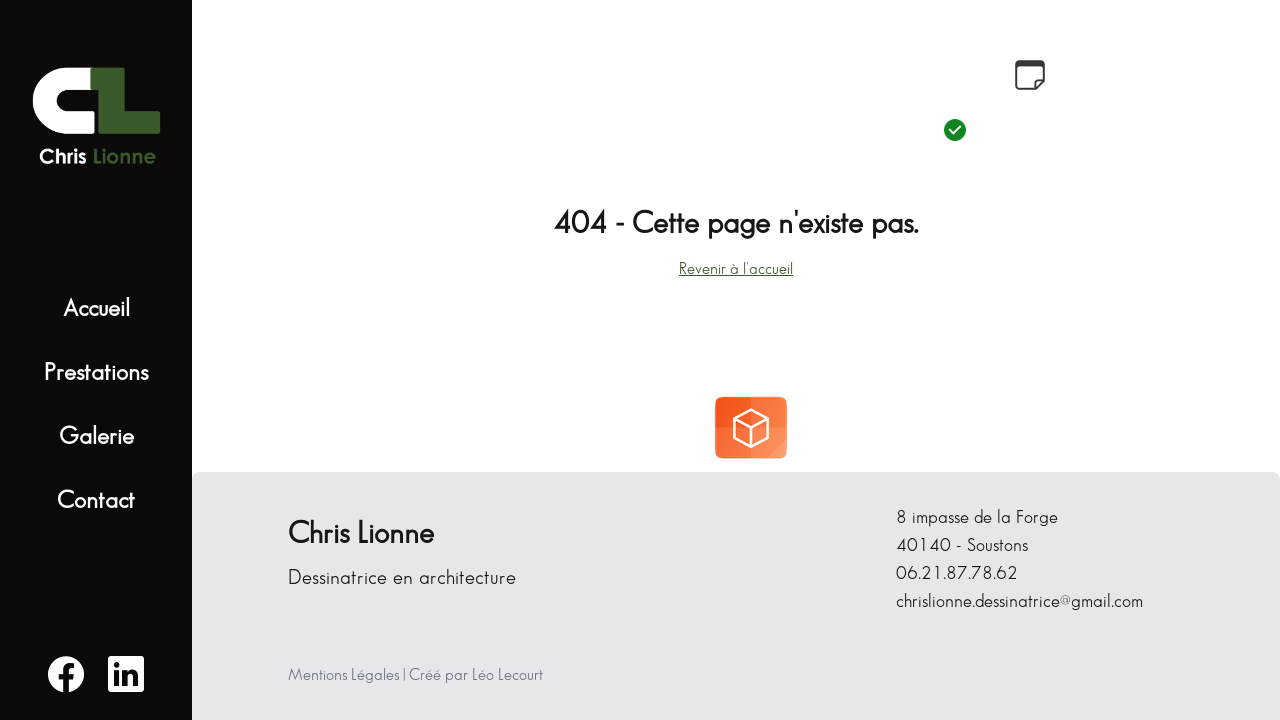  Describe the element at coordinates (955, 130) in the screenshot. I see `confirm or approve an action` at that location.